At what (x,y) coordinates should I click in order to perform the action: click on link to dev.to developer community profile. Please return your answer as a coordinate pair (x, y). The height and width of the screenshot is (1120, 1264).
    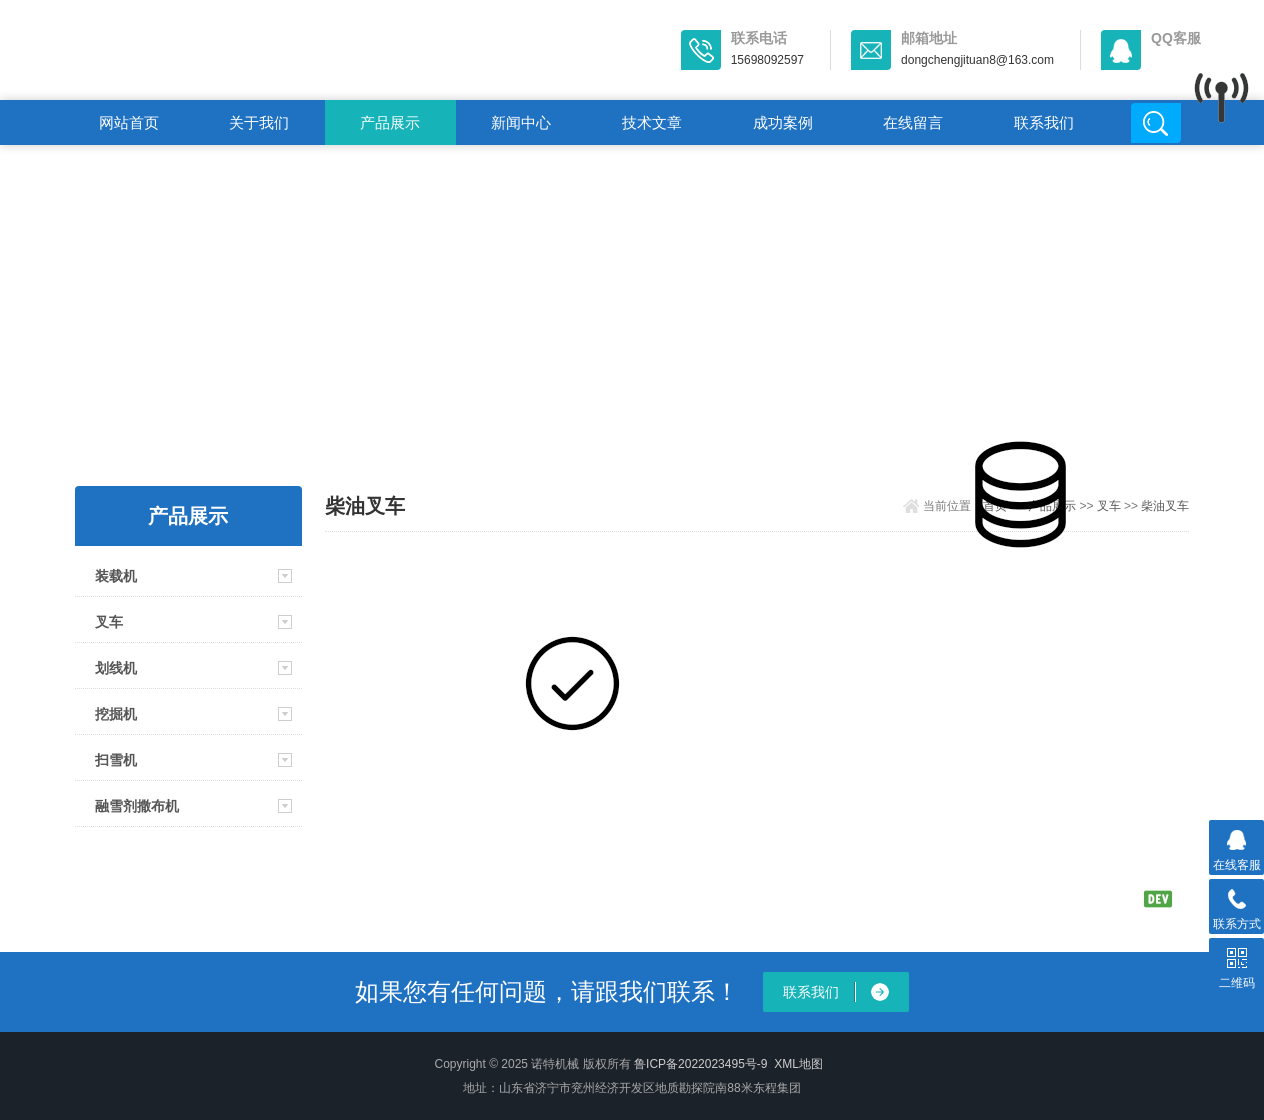
    Looking at the image, I should click on (1158, 899).